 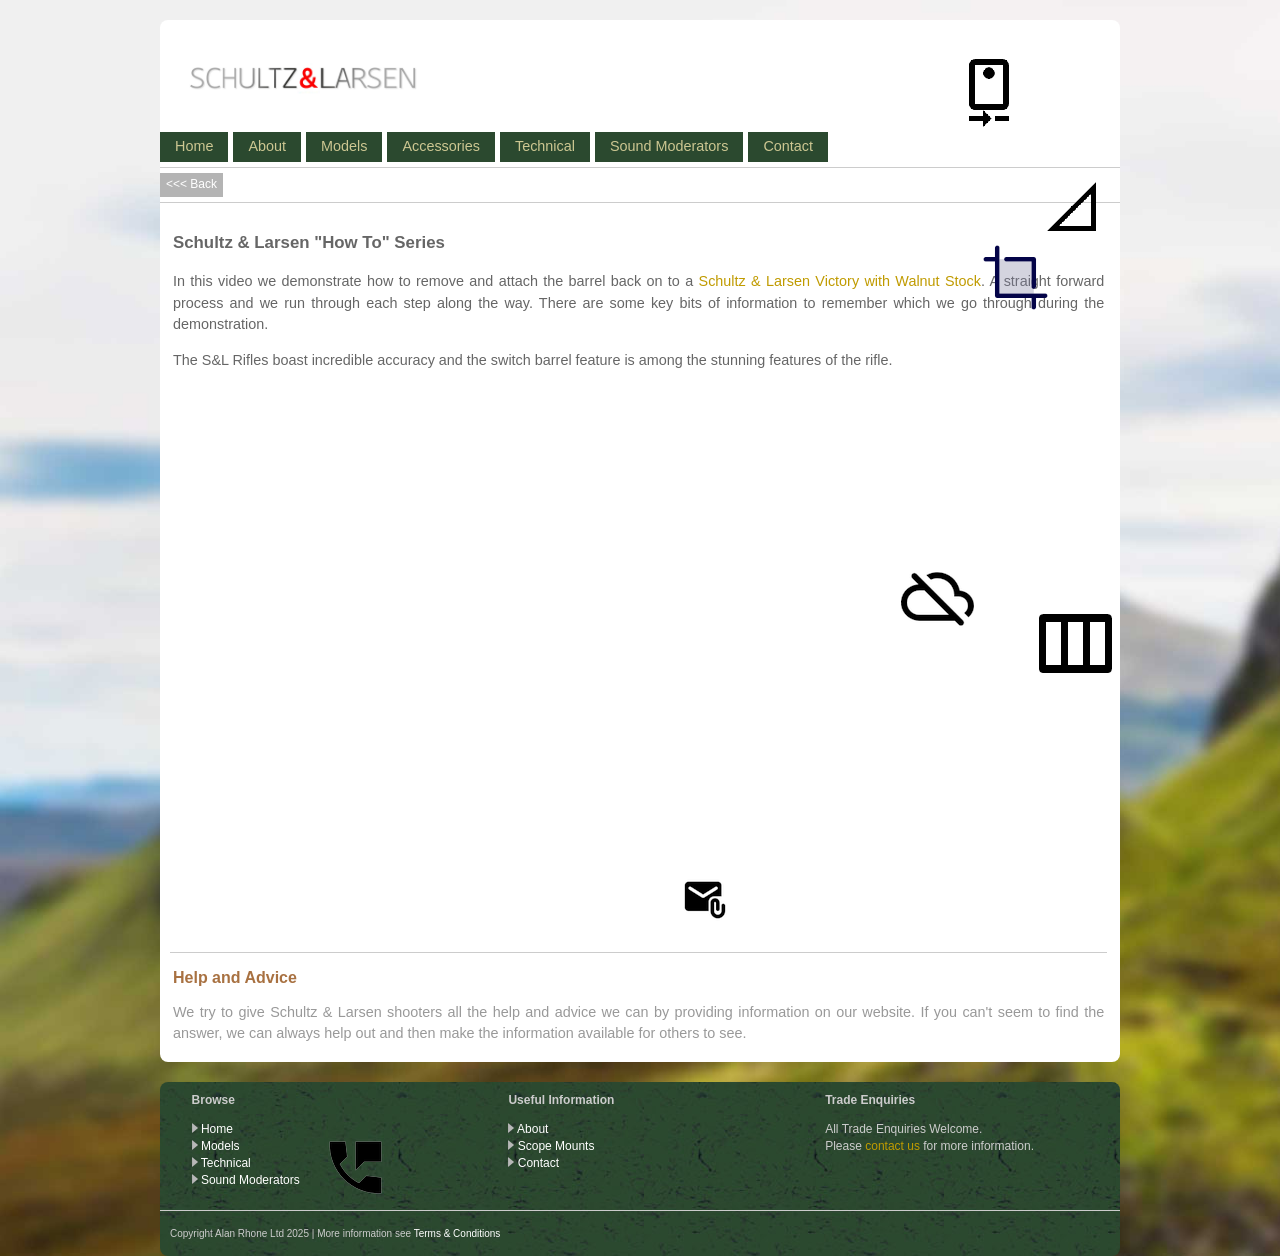 I want to click on switch to week view in calendar, so click(x=1075, y=643).